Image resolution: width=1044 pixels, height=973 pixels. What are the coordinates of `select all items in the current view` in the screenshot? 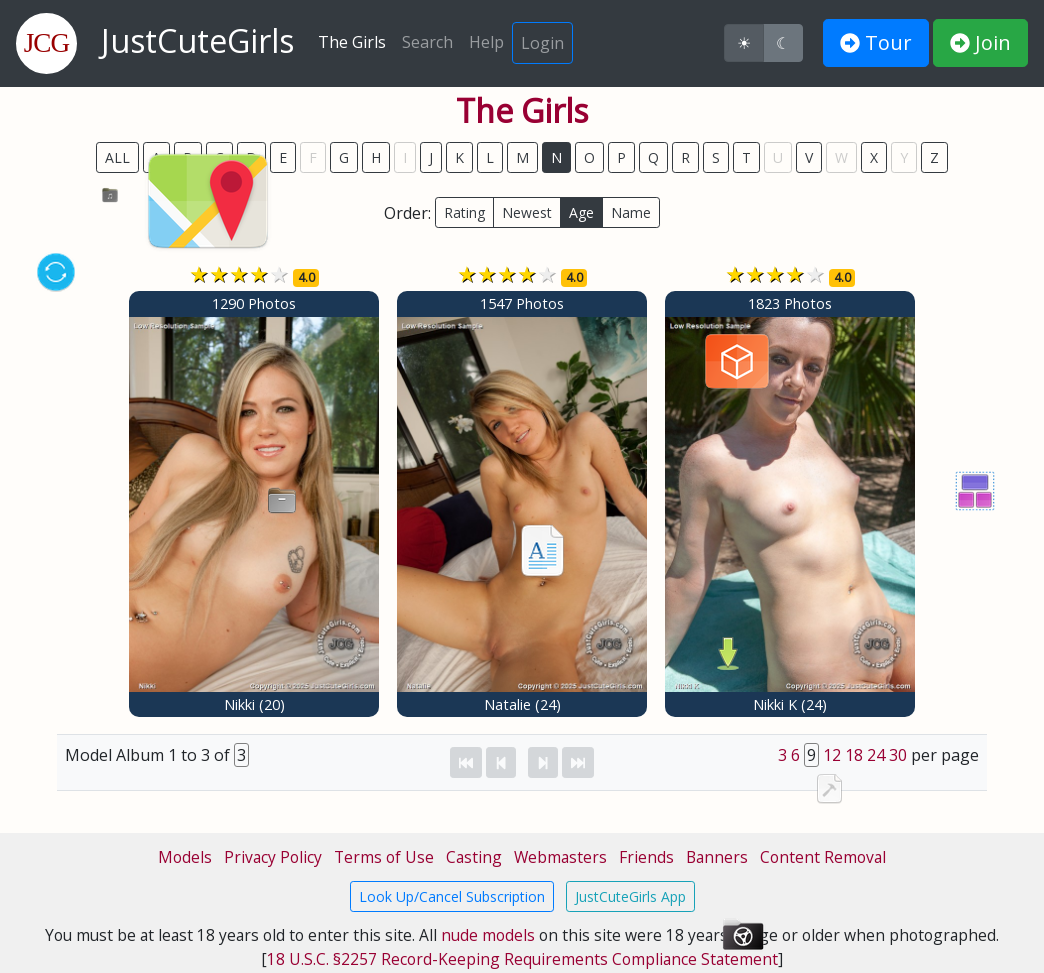 It's located at (975, 491).